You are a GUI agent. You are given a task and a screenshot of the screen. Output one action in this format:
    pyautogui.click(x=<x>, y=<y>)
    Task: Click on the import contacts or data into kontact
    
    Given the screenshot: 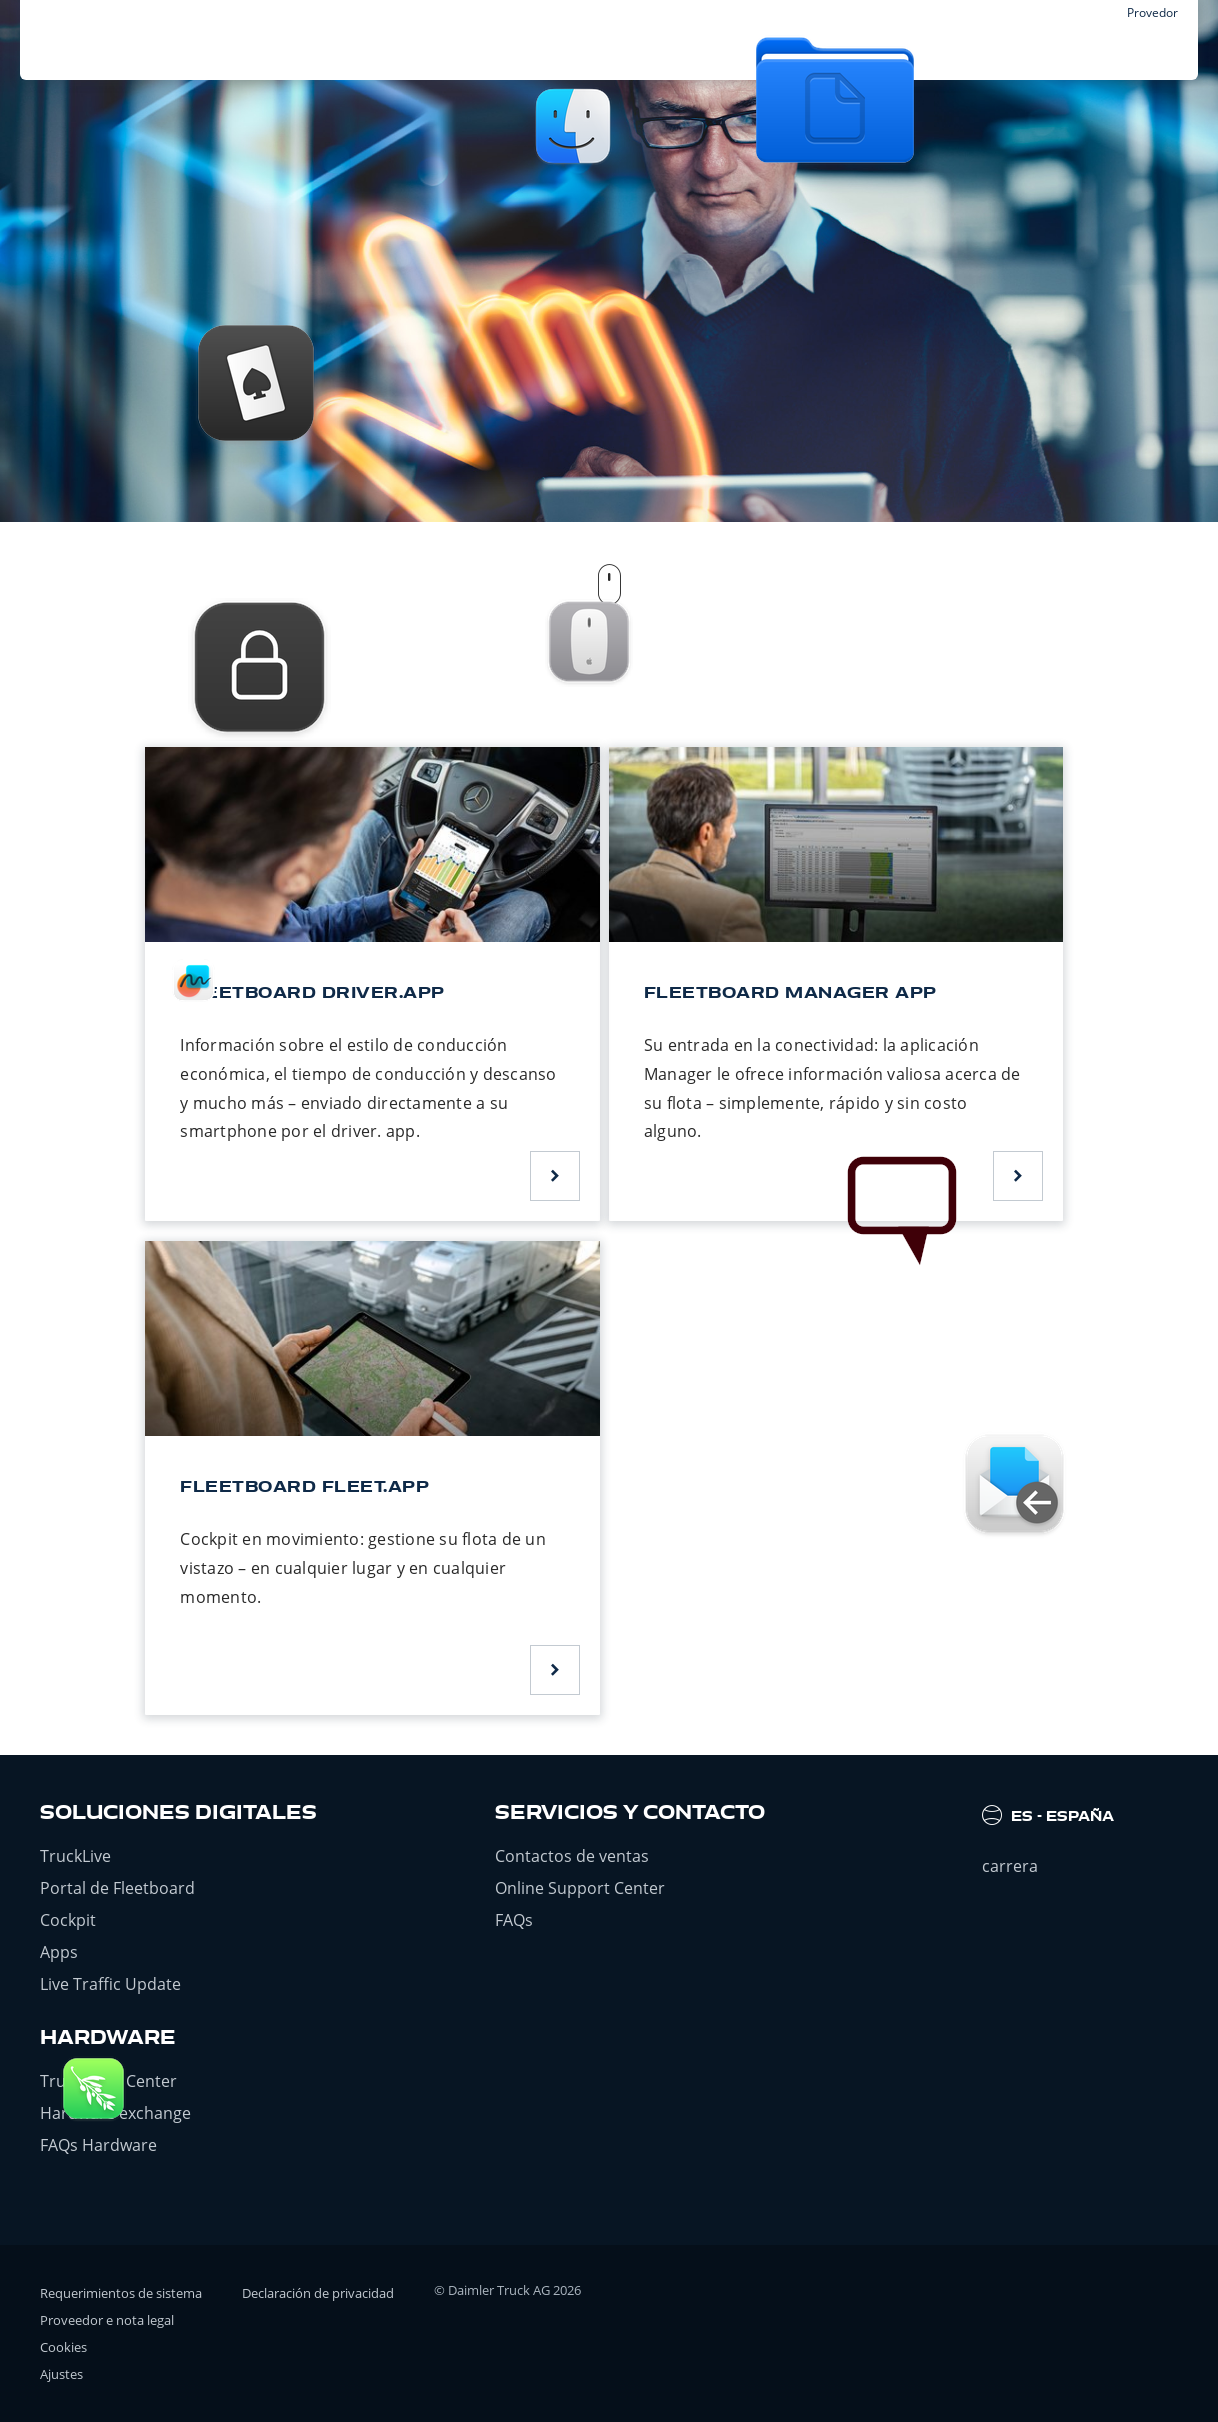 What is the action you would take?
    pyautogui.click(x=1014, y=1483)
    